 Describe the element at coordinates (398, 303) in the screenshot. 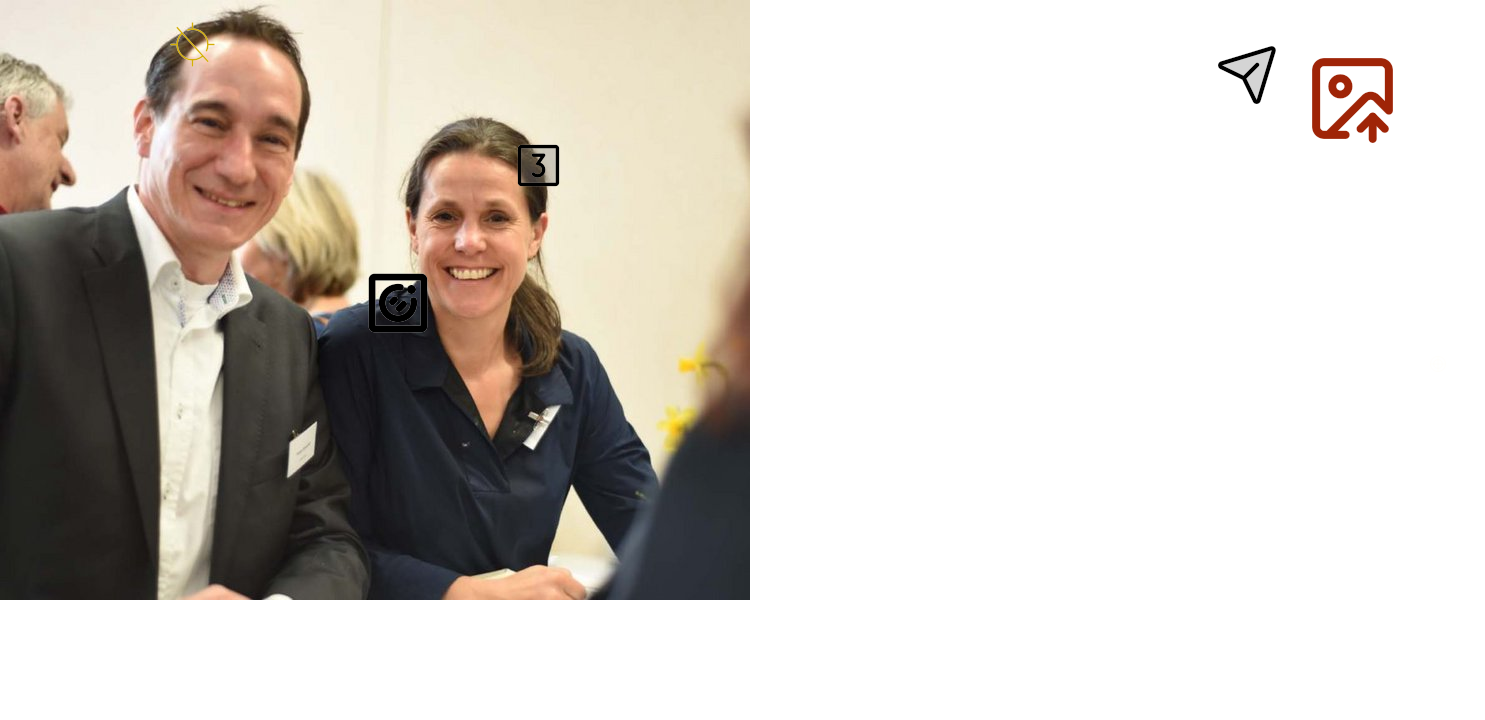

I see `access laundry or washing machine controls` at that location.